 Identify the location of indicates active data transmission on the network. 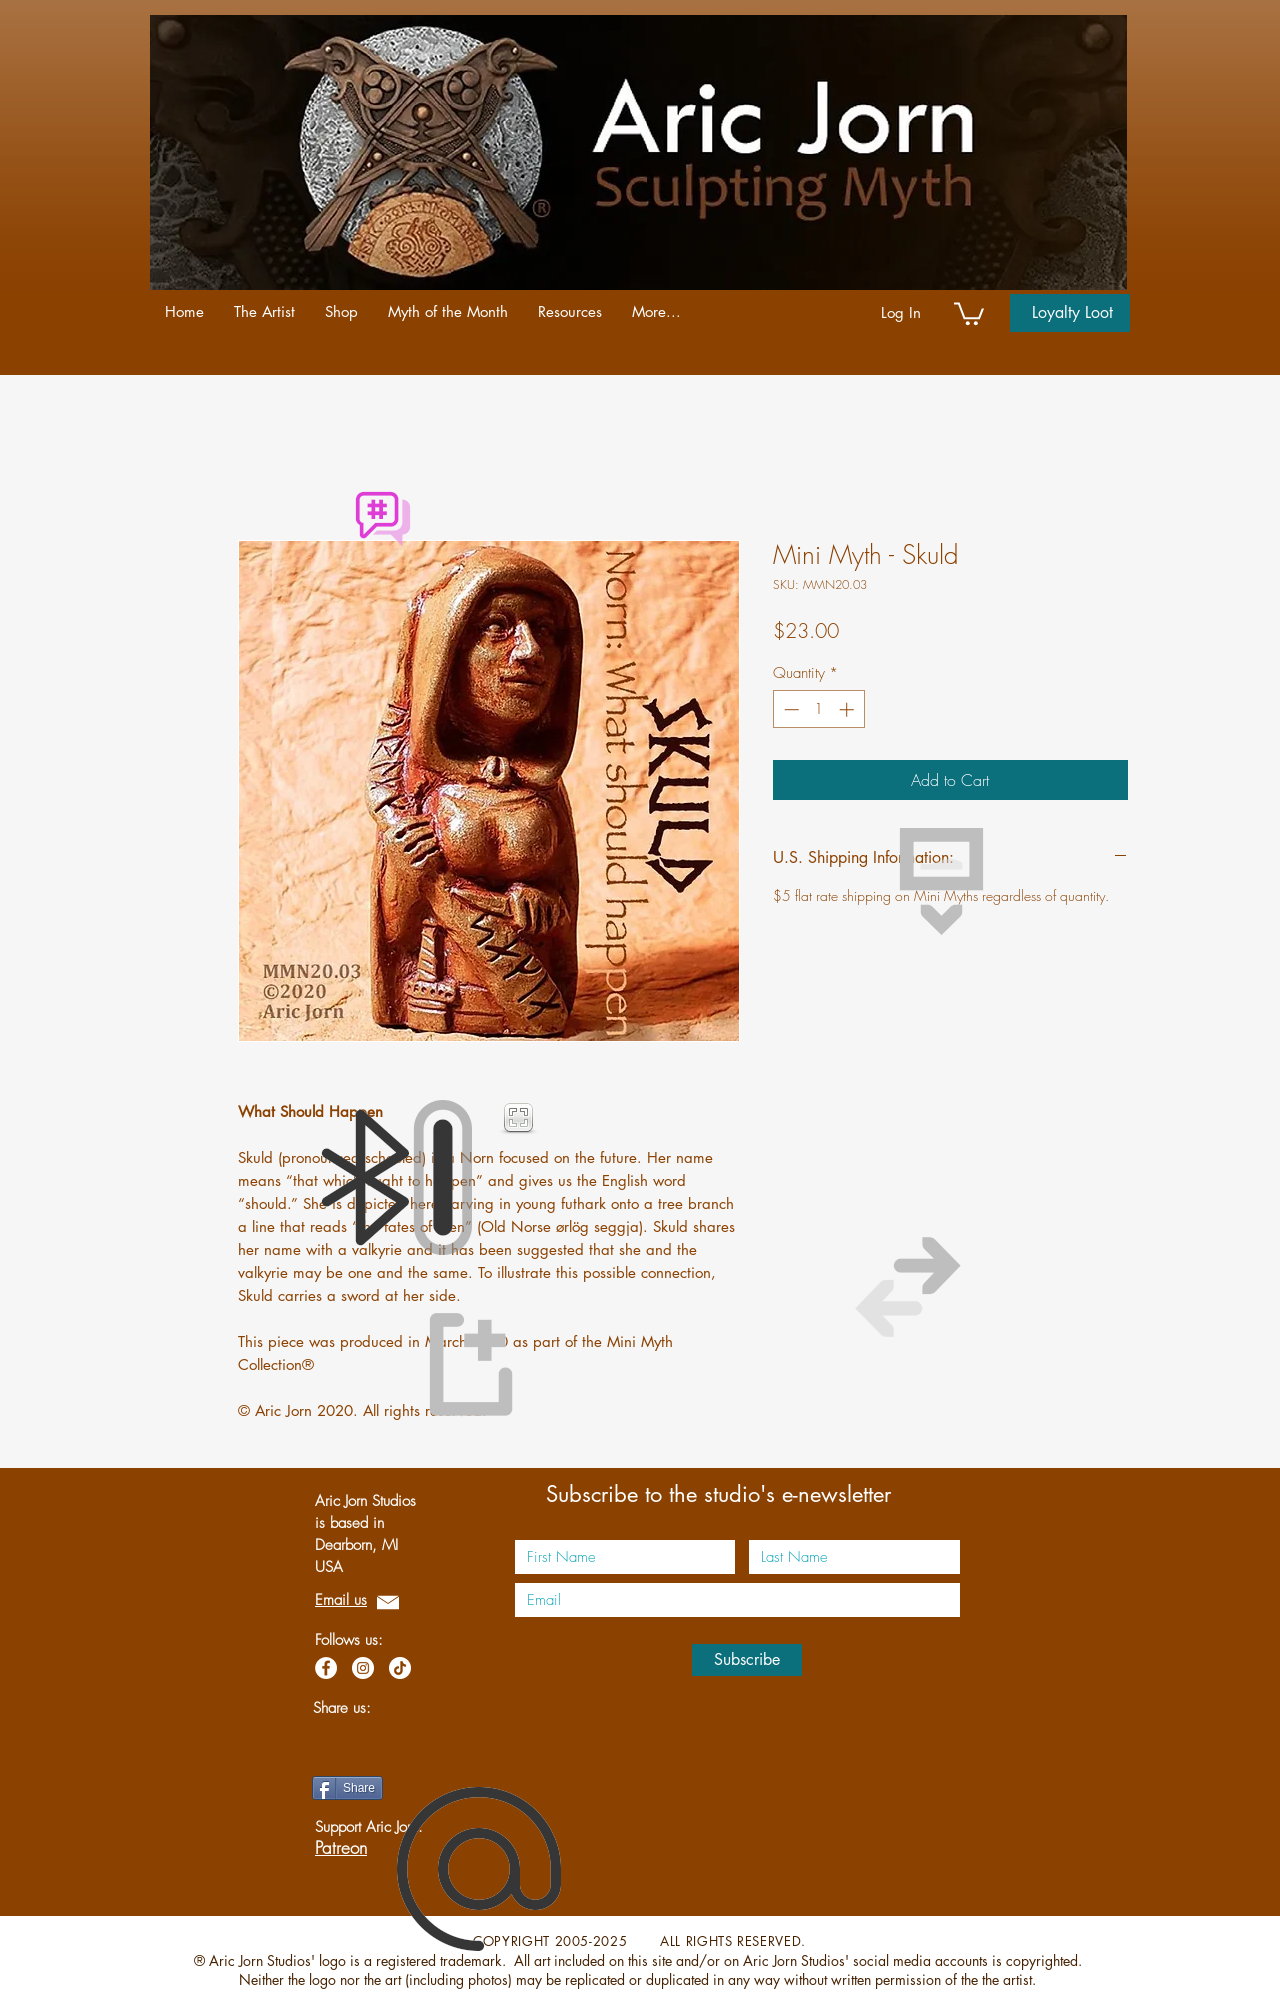
(908, 1287).